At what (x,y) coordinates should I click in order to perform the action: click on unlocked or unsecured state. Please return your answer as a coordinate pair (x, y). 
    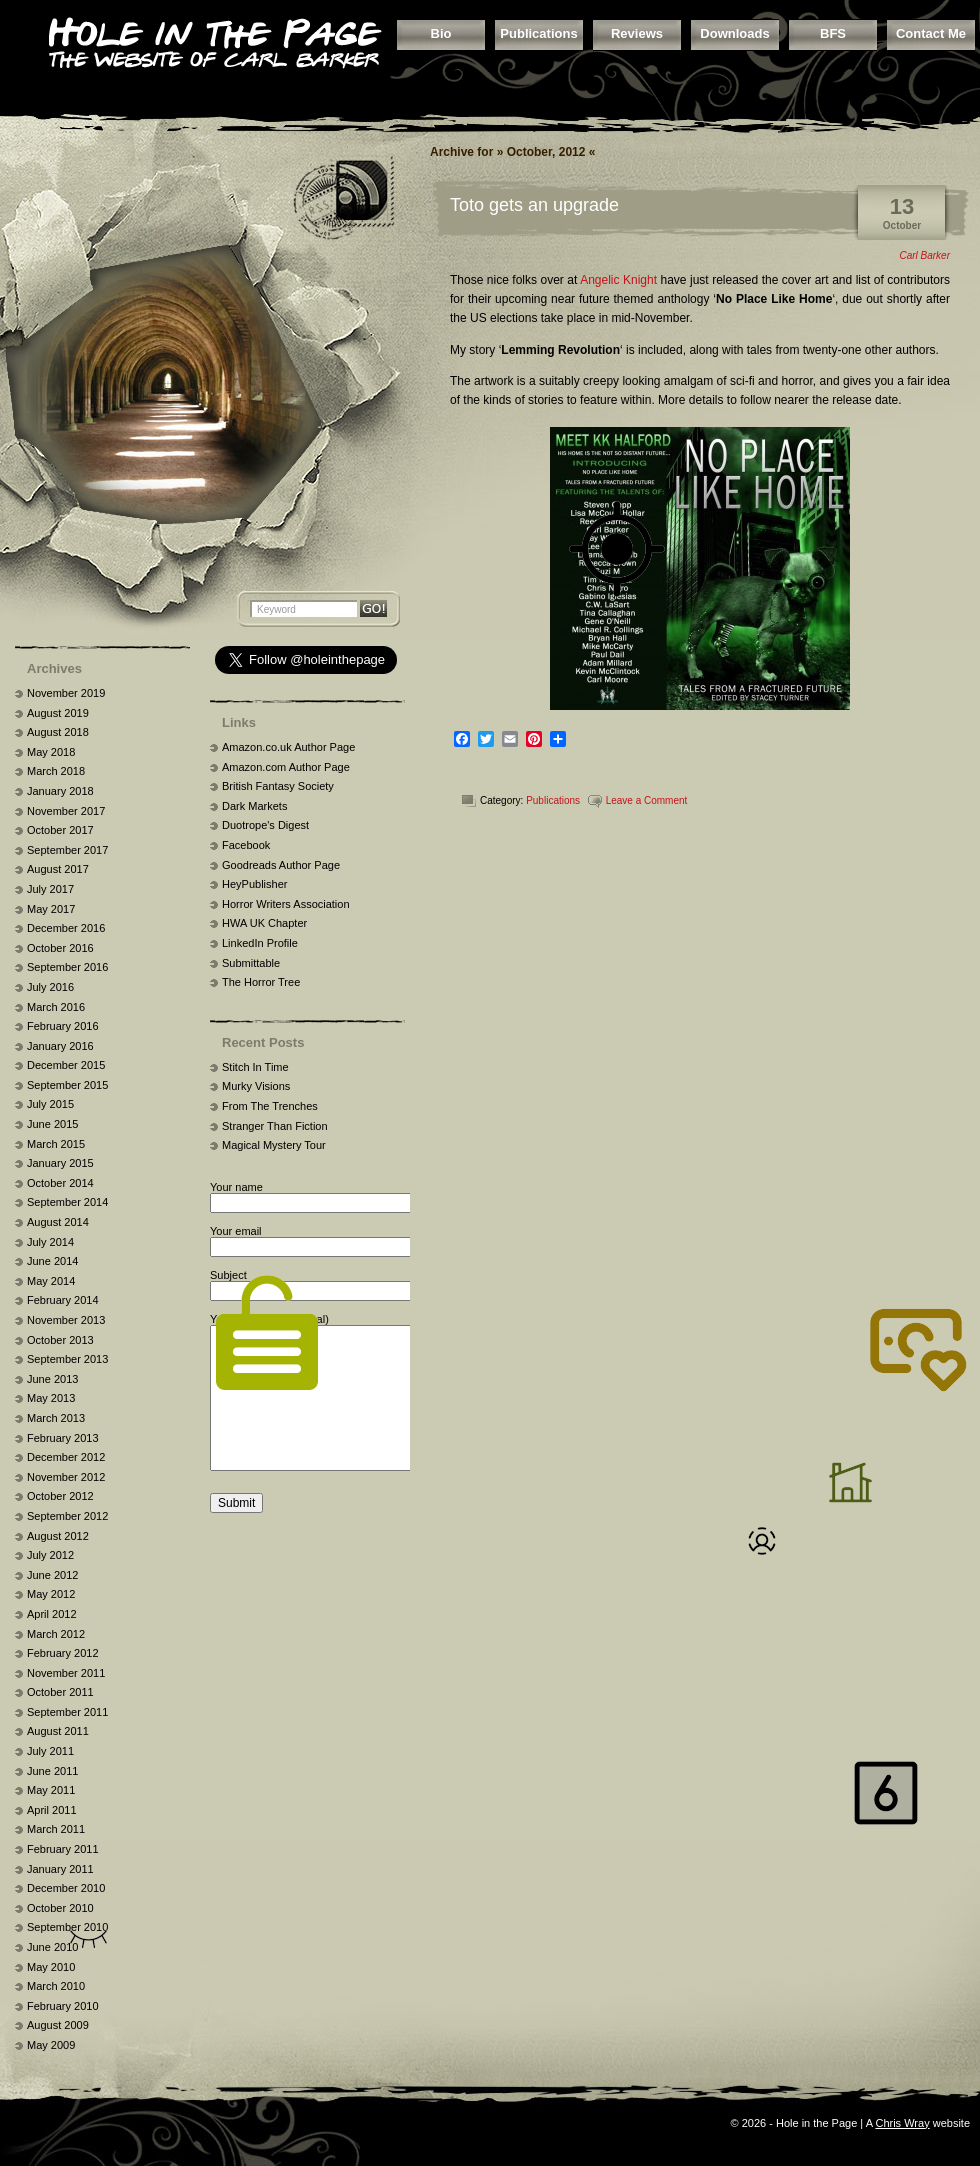
    Looking at the image, I should click on (267, 1339).